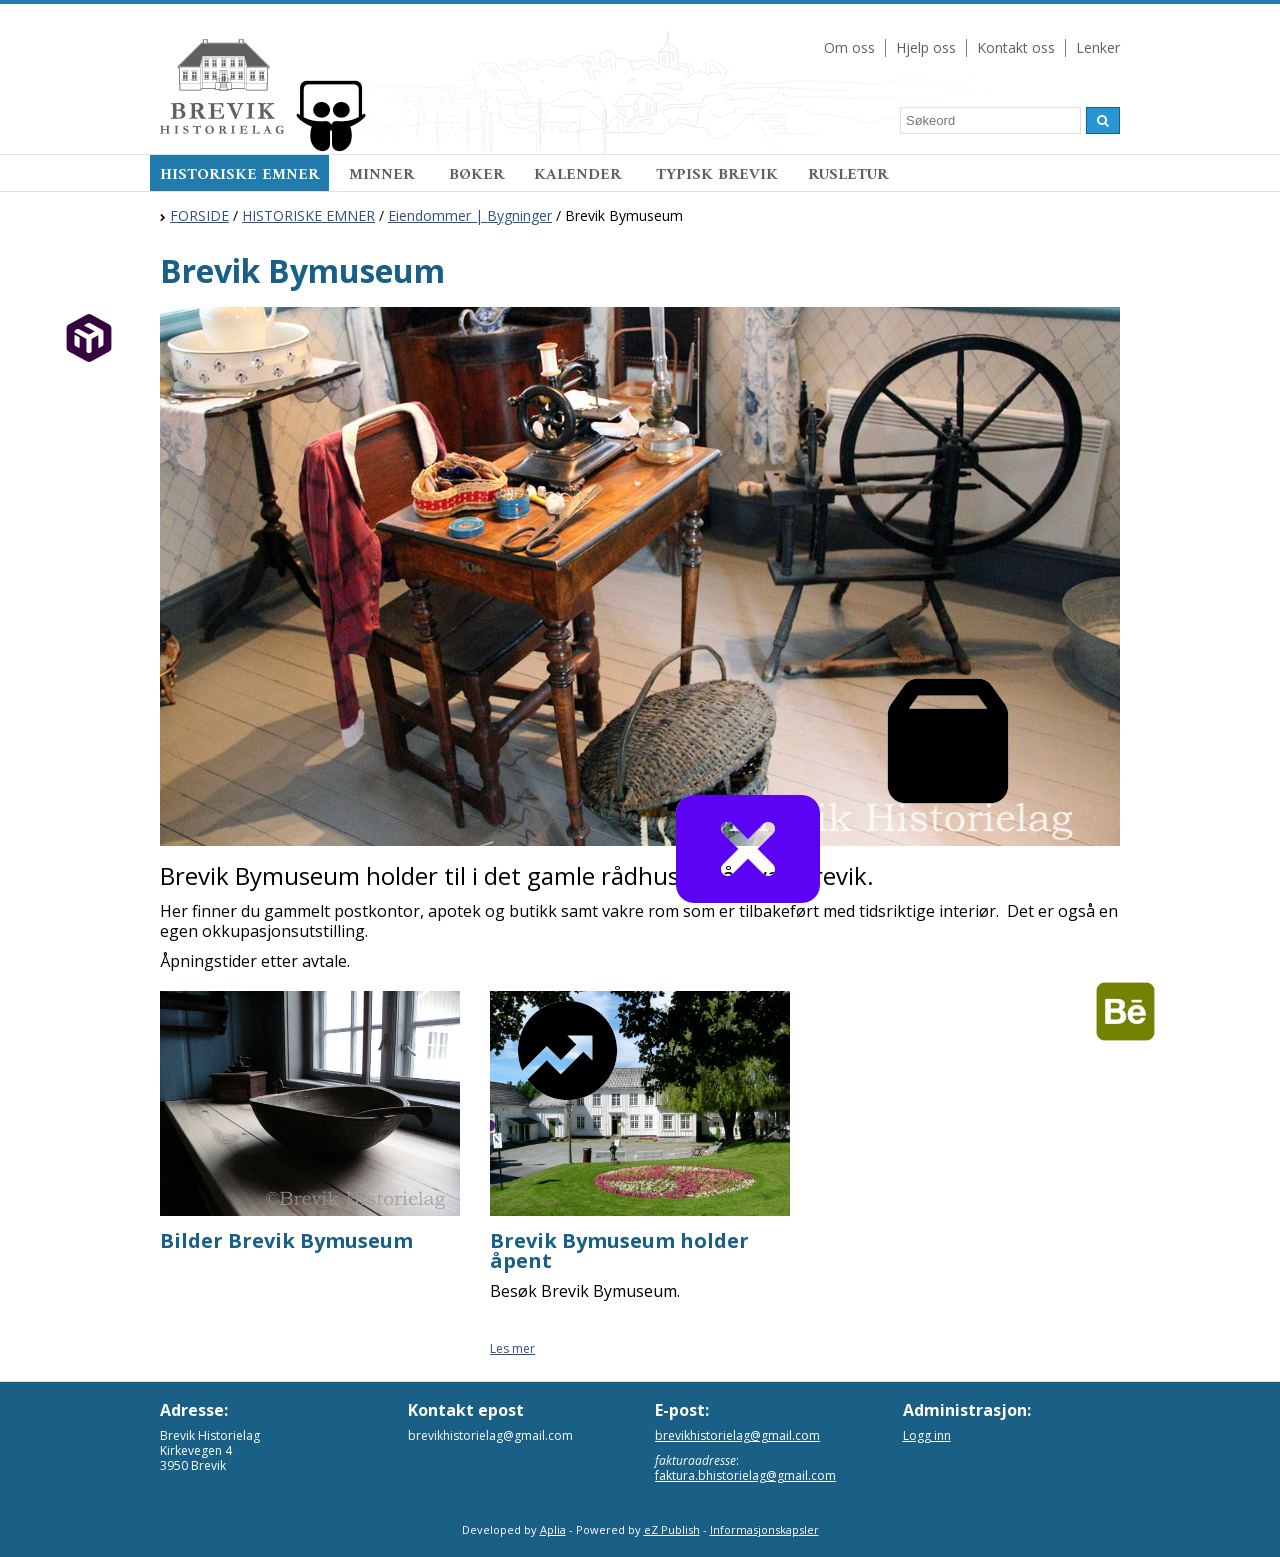 The height and width of the screenshot is (1557, 1280). What do you see at coordinates (1125, 1011) in the screenshot?
I see `visit Behance profile or portfolio` at bounding box center [1125, 1011].